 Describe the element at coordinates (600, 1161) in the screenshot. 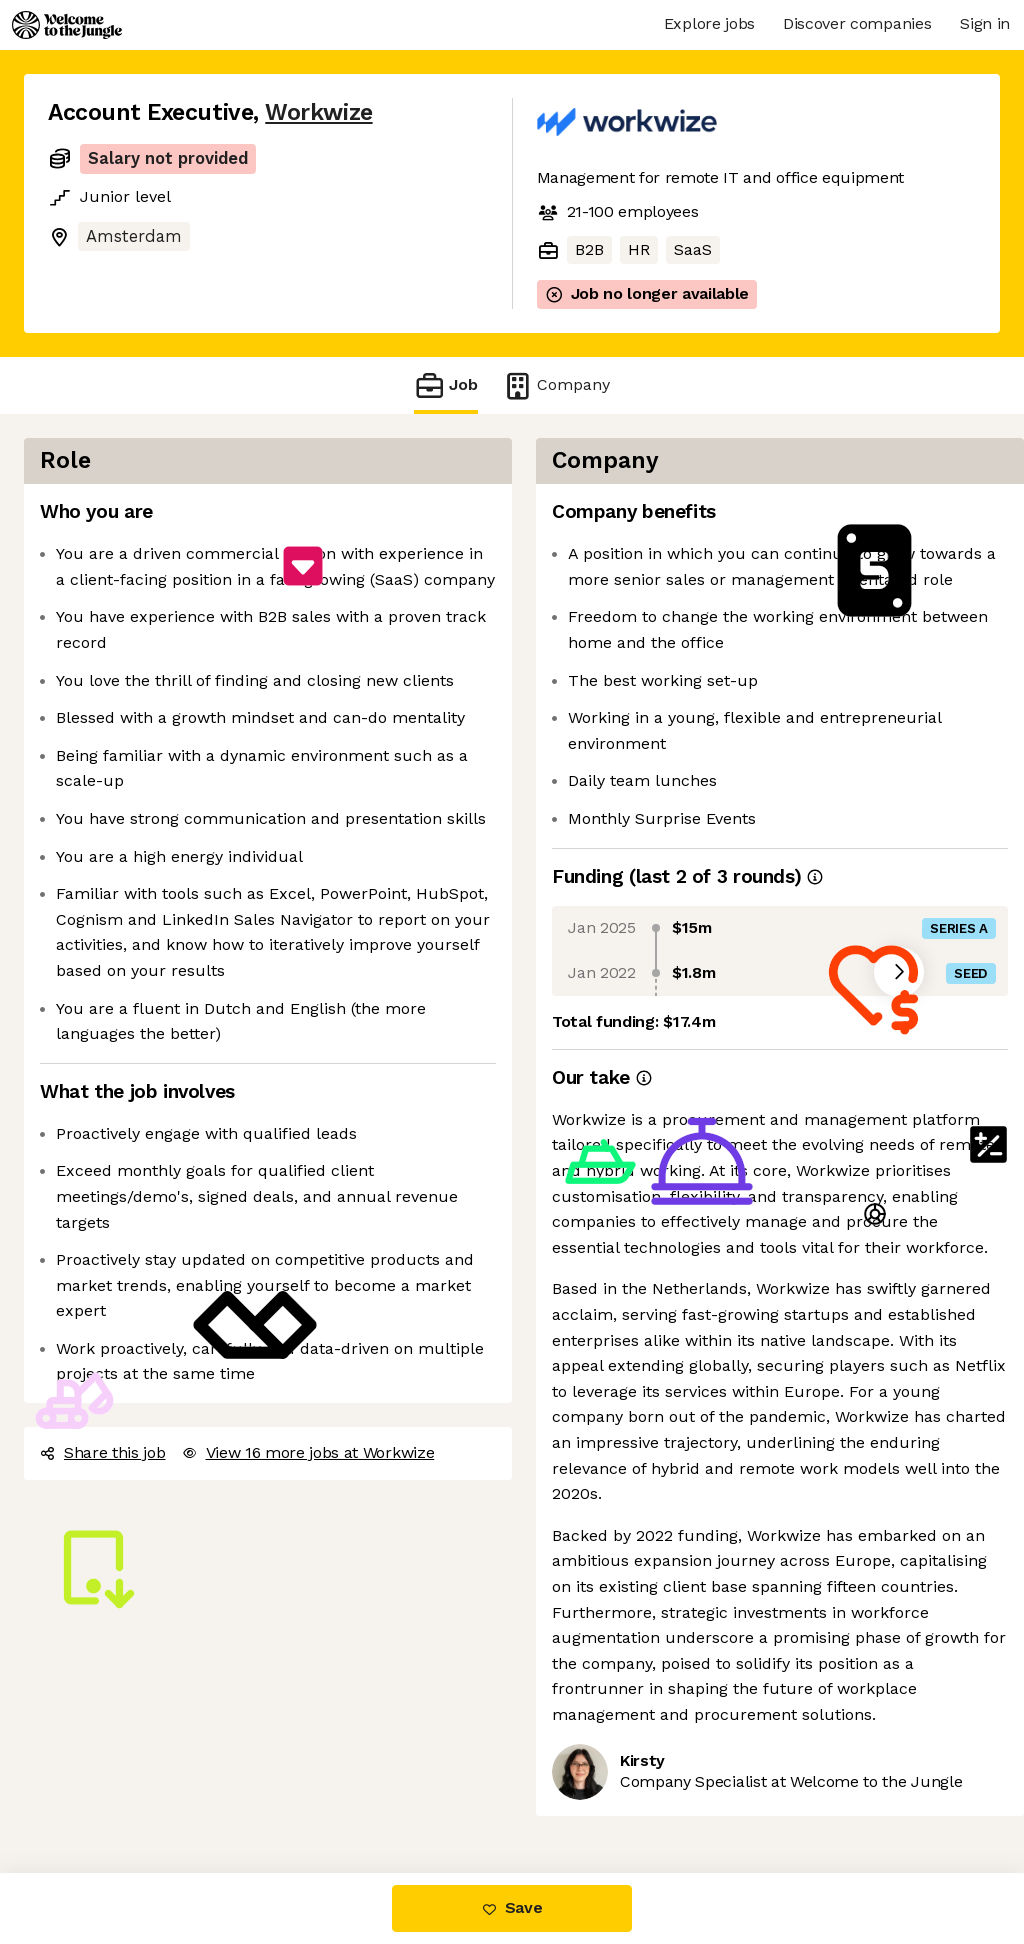

I see `select ferry as transportation option` at that location.